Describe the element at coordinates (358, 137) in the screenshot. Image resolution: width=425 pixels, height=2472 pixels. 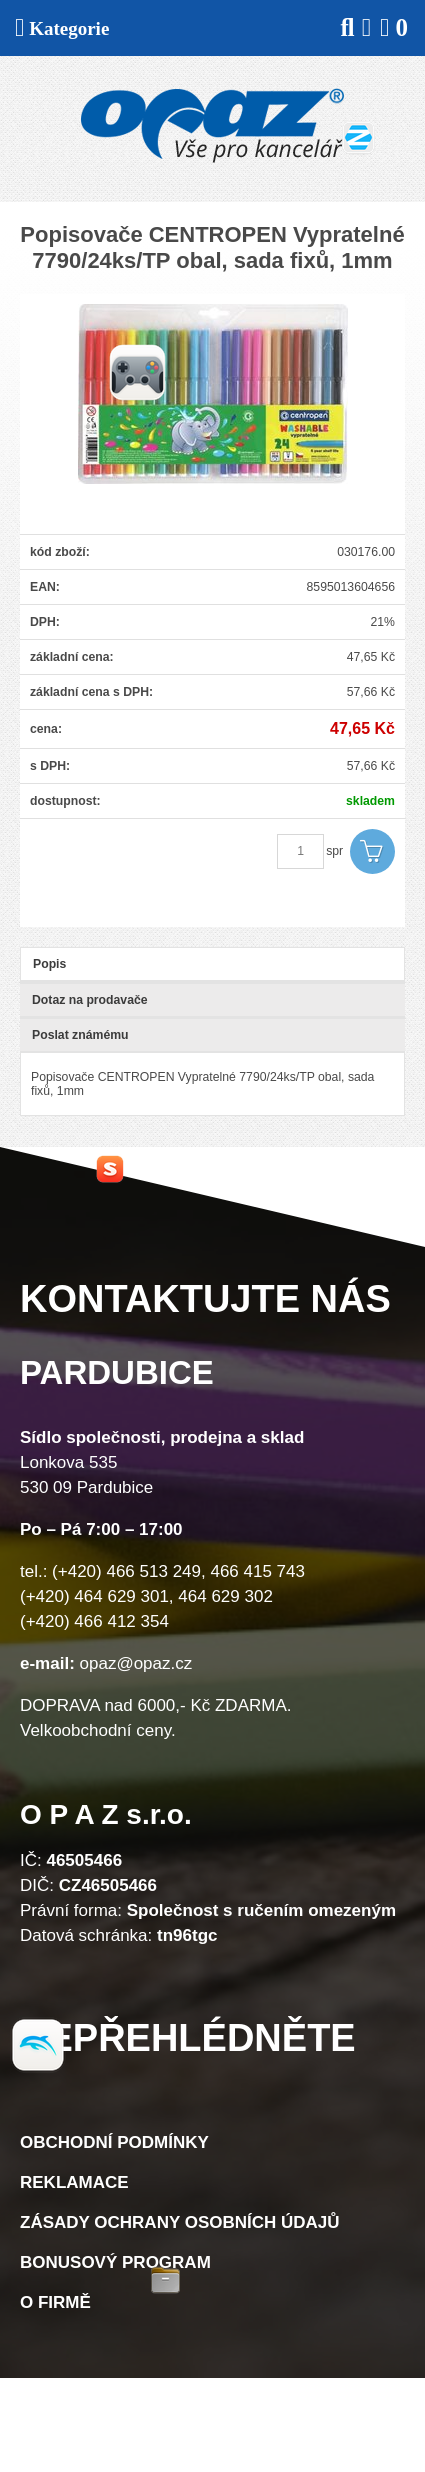
I see `open zorin os system settings or app launcher` at that location.